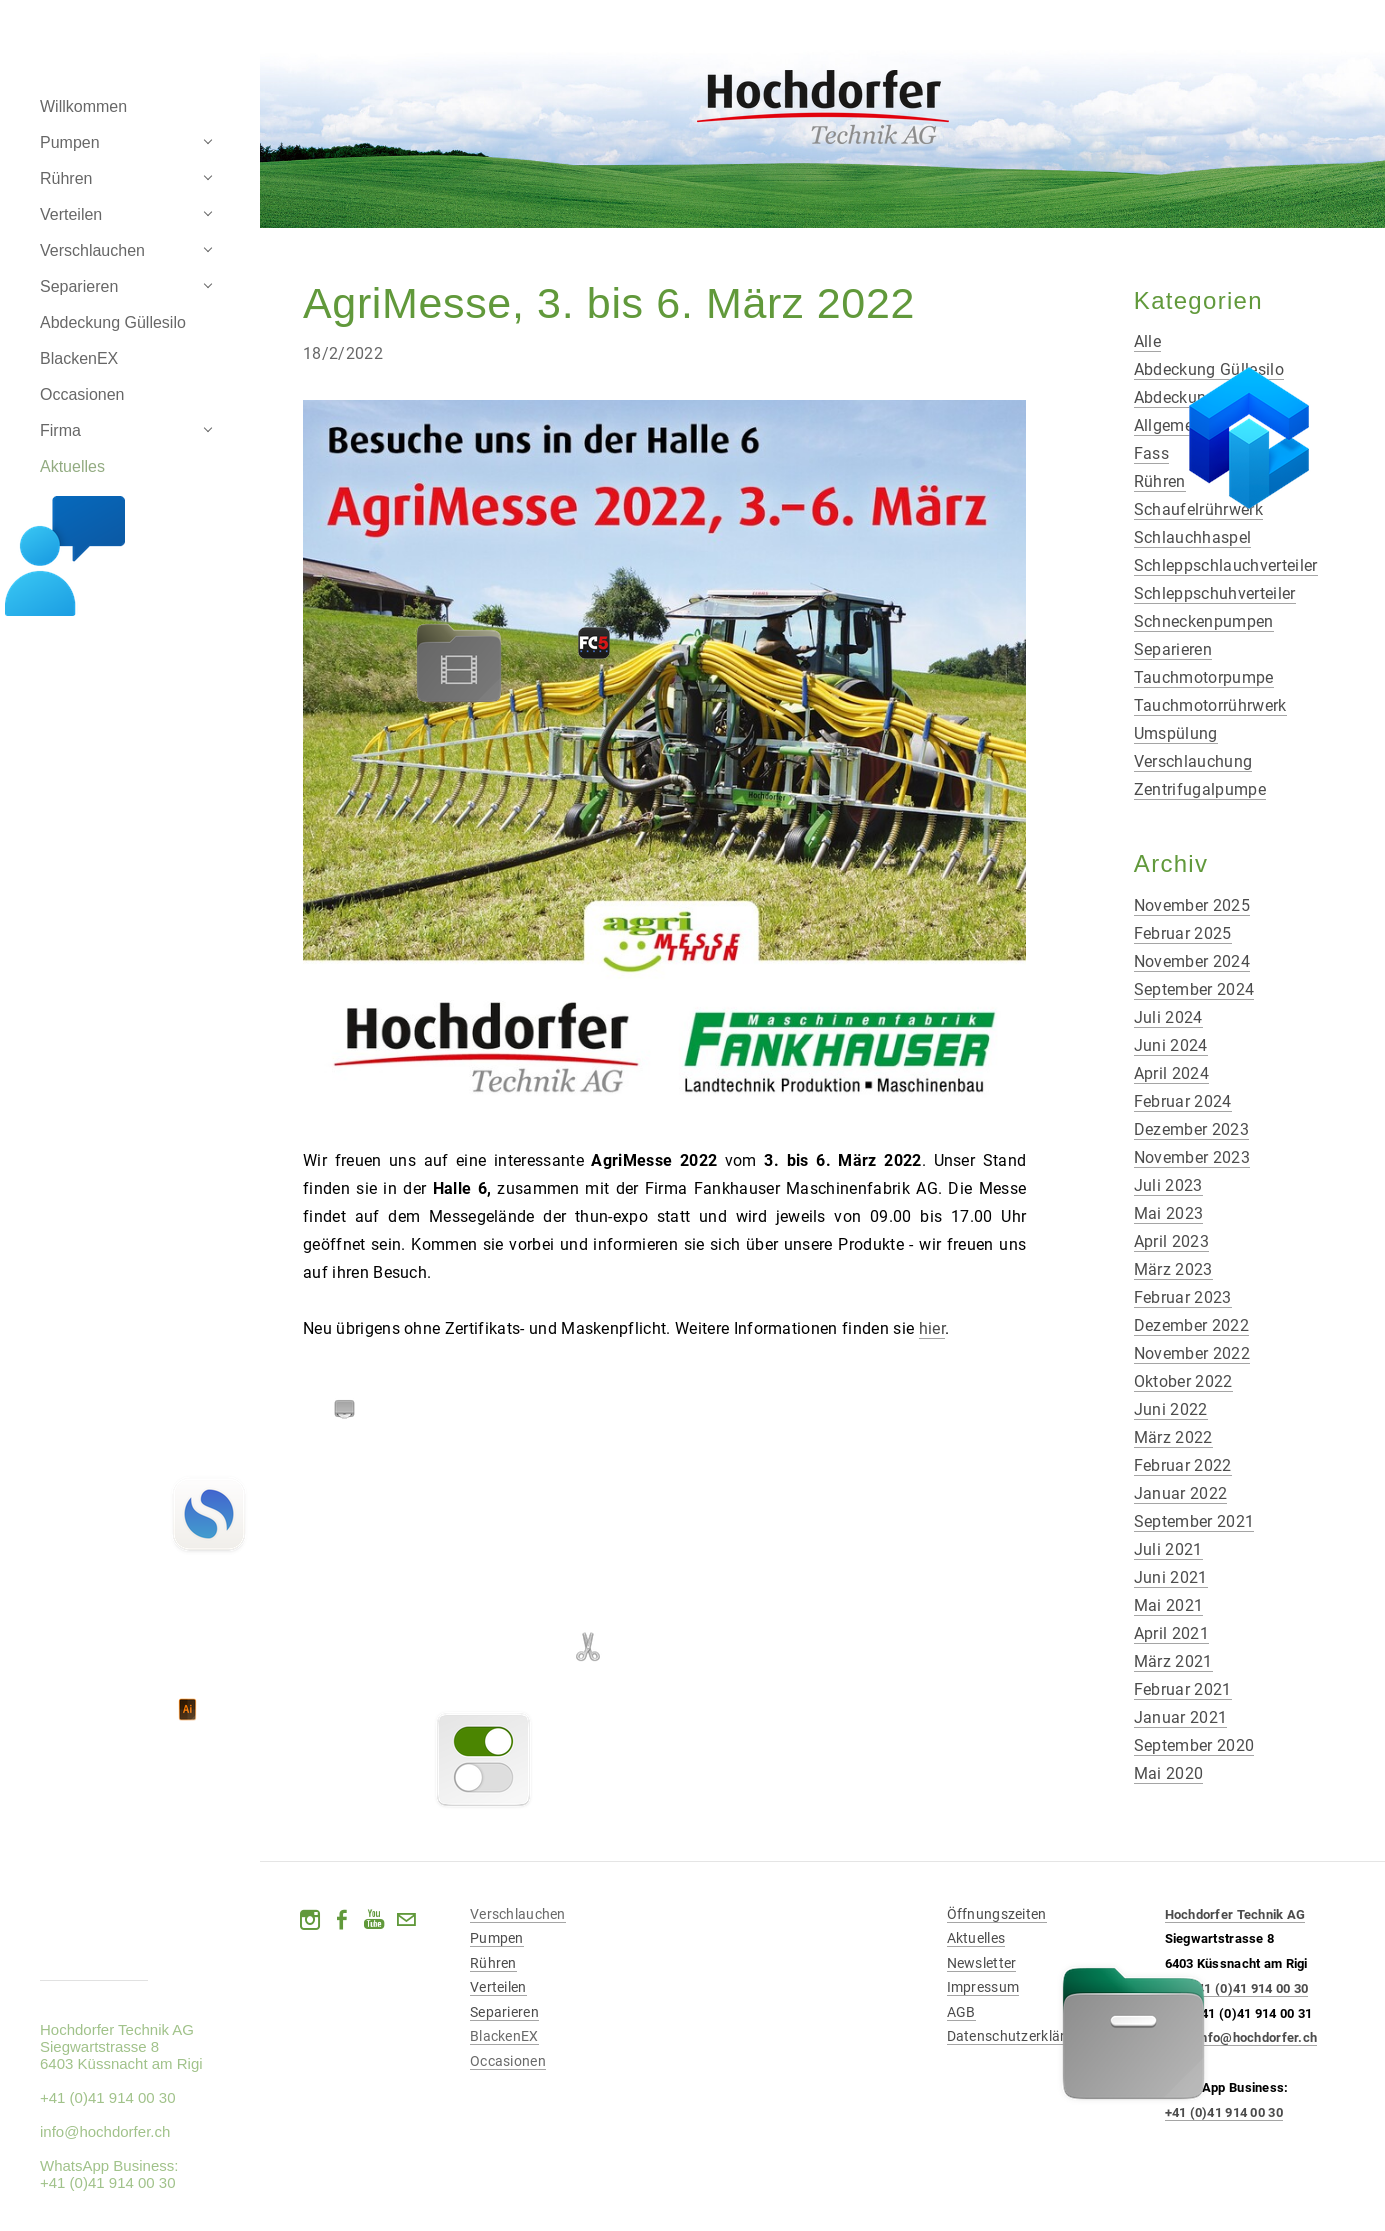 The height and width of the screenshot is (2231, 1385). I want to click on open system tweaks or settings customization, so click(483, 1759).